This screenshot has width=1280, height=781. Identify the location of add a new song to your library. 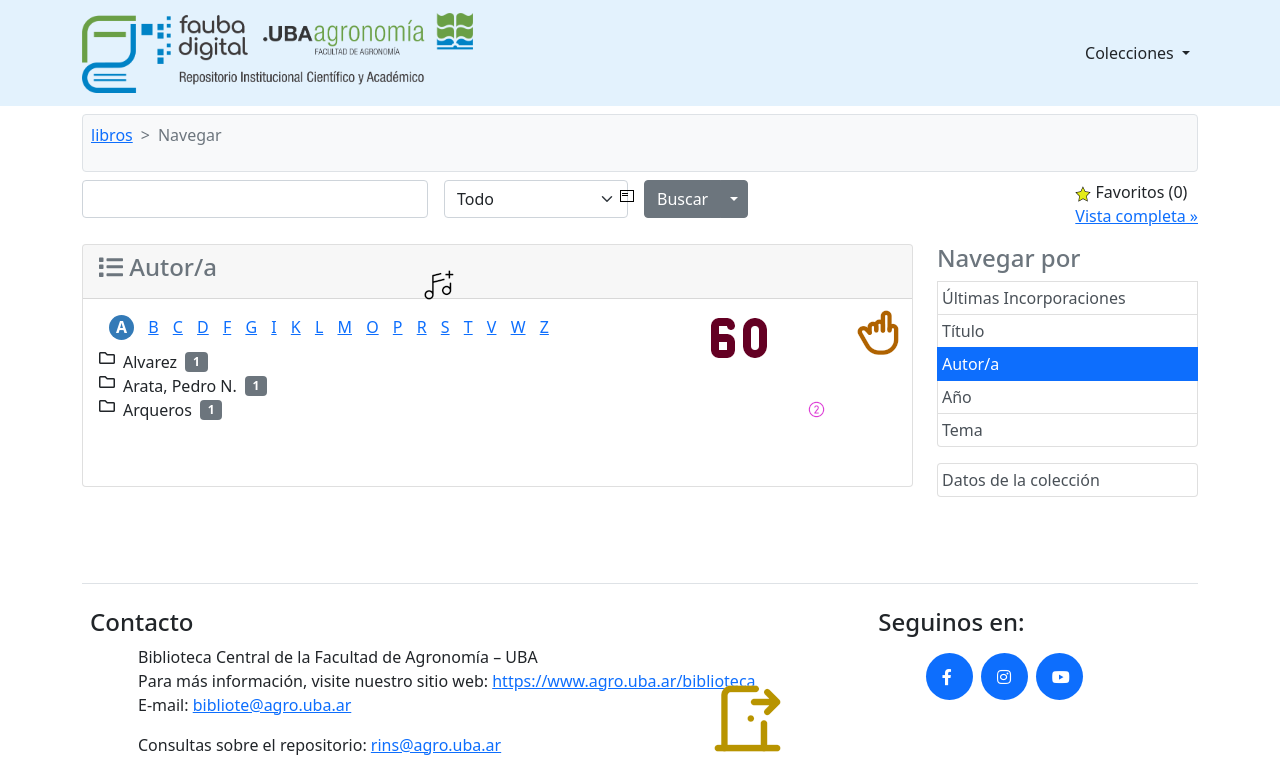
(439, 285).